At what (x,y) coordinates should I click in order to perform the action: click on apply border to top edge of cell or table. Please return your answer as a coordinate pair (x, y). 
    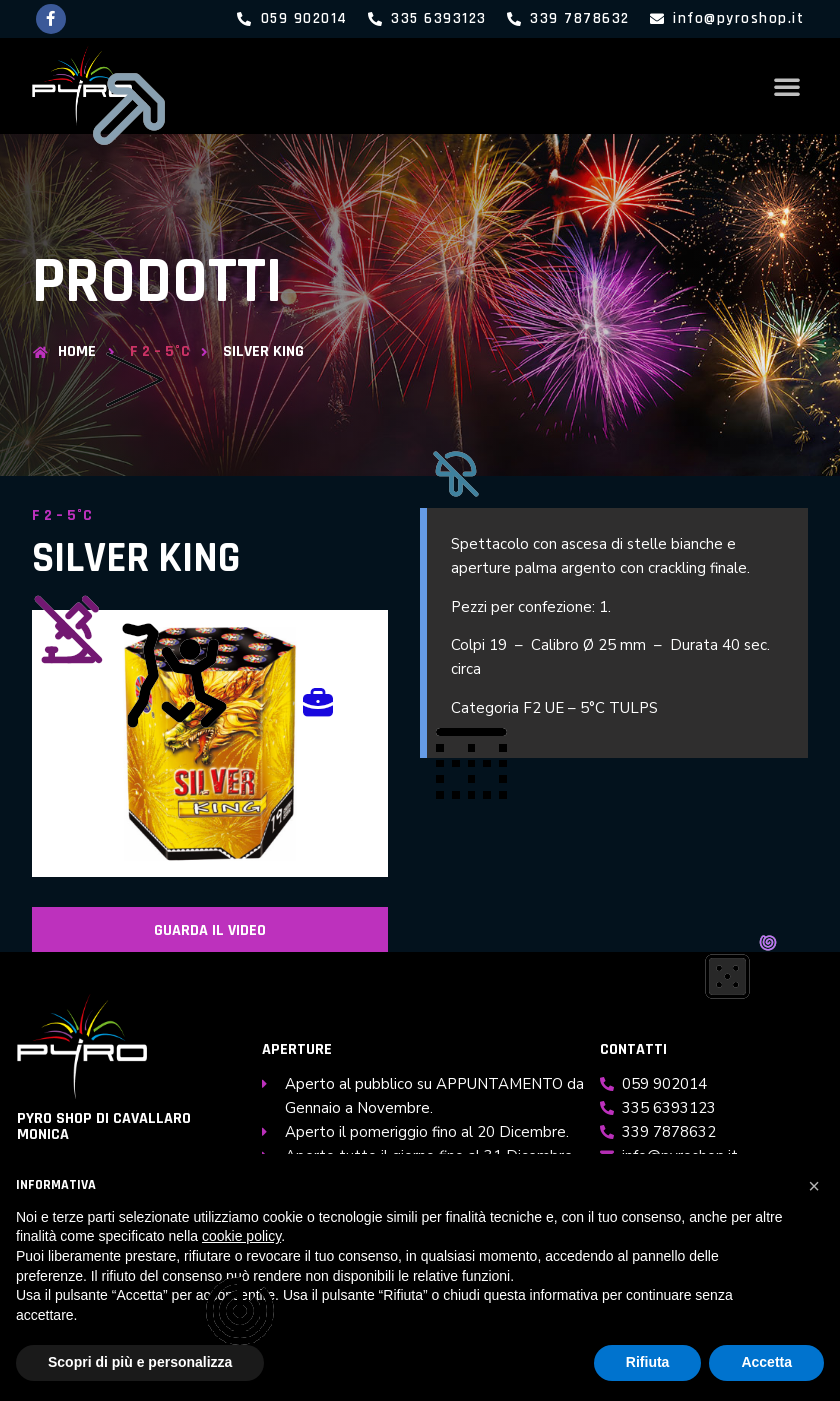
    Looking at the image, I should click on (471, 763).